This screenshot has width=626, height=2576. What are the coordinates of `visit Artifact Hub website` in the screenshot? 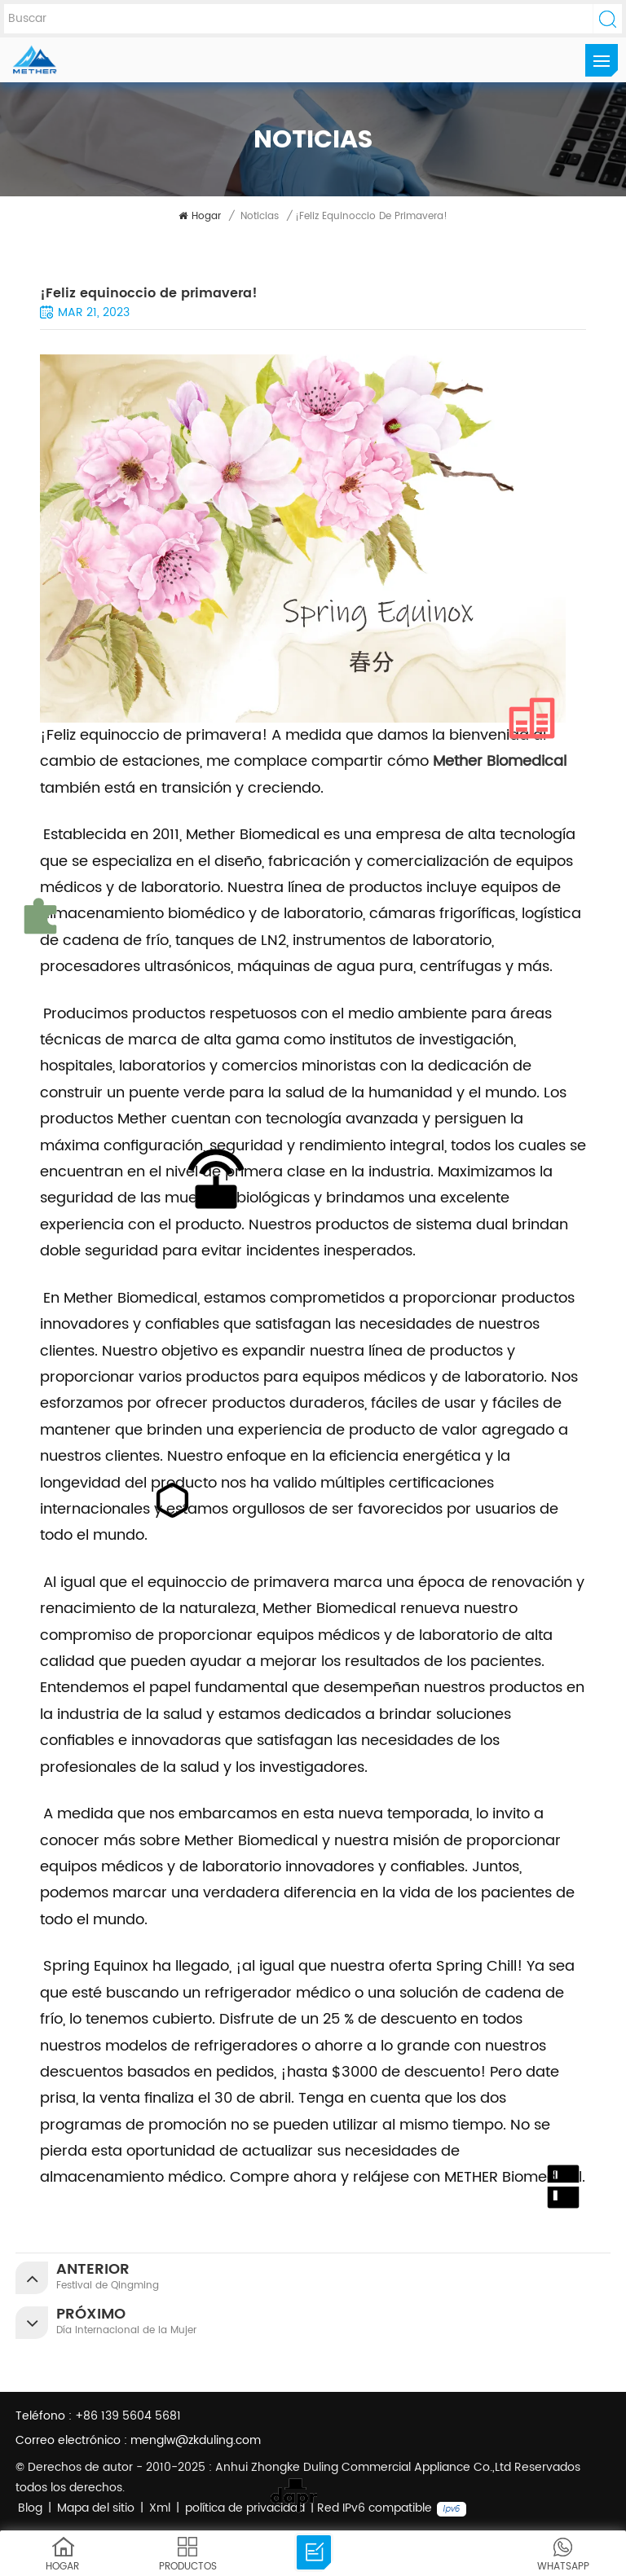 It's located at (172, 1500).